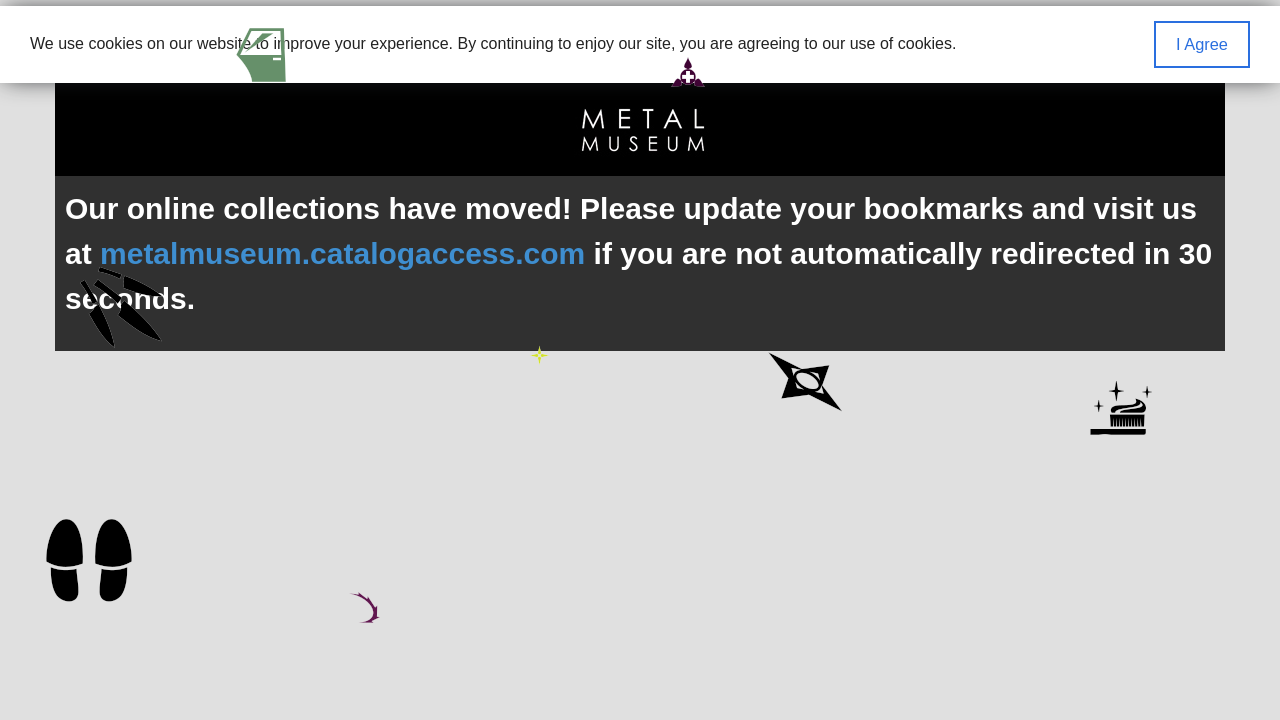 This screenshot has height=720, width=1280. What do you see at coordinates (120, 307) in the screenshot?
I see `access kitchen tools or cutlery options` at bounding box center [120, 307].